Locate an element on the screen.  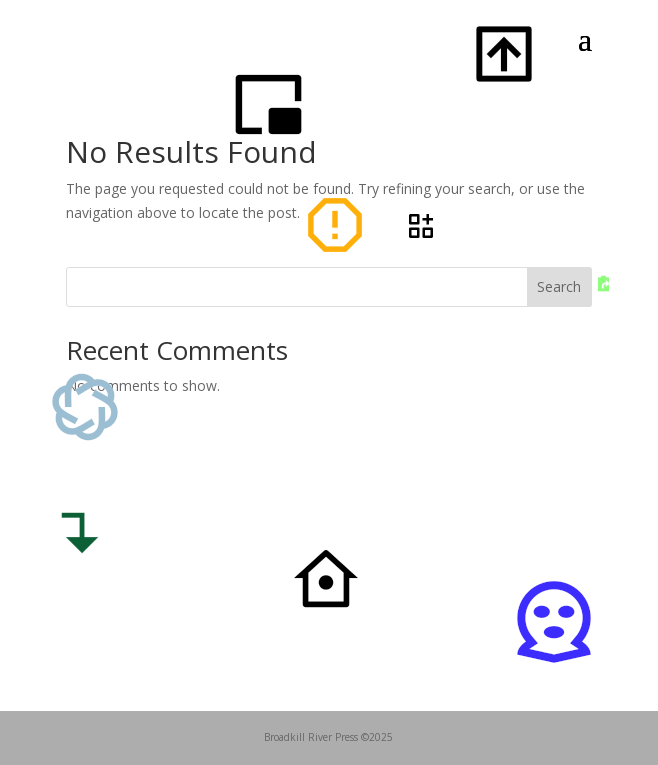
indicates a right-then-down navigation path is located at coordinates (79, 530).